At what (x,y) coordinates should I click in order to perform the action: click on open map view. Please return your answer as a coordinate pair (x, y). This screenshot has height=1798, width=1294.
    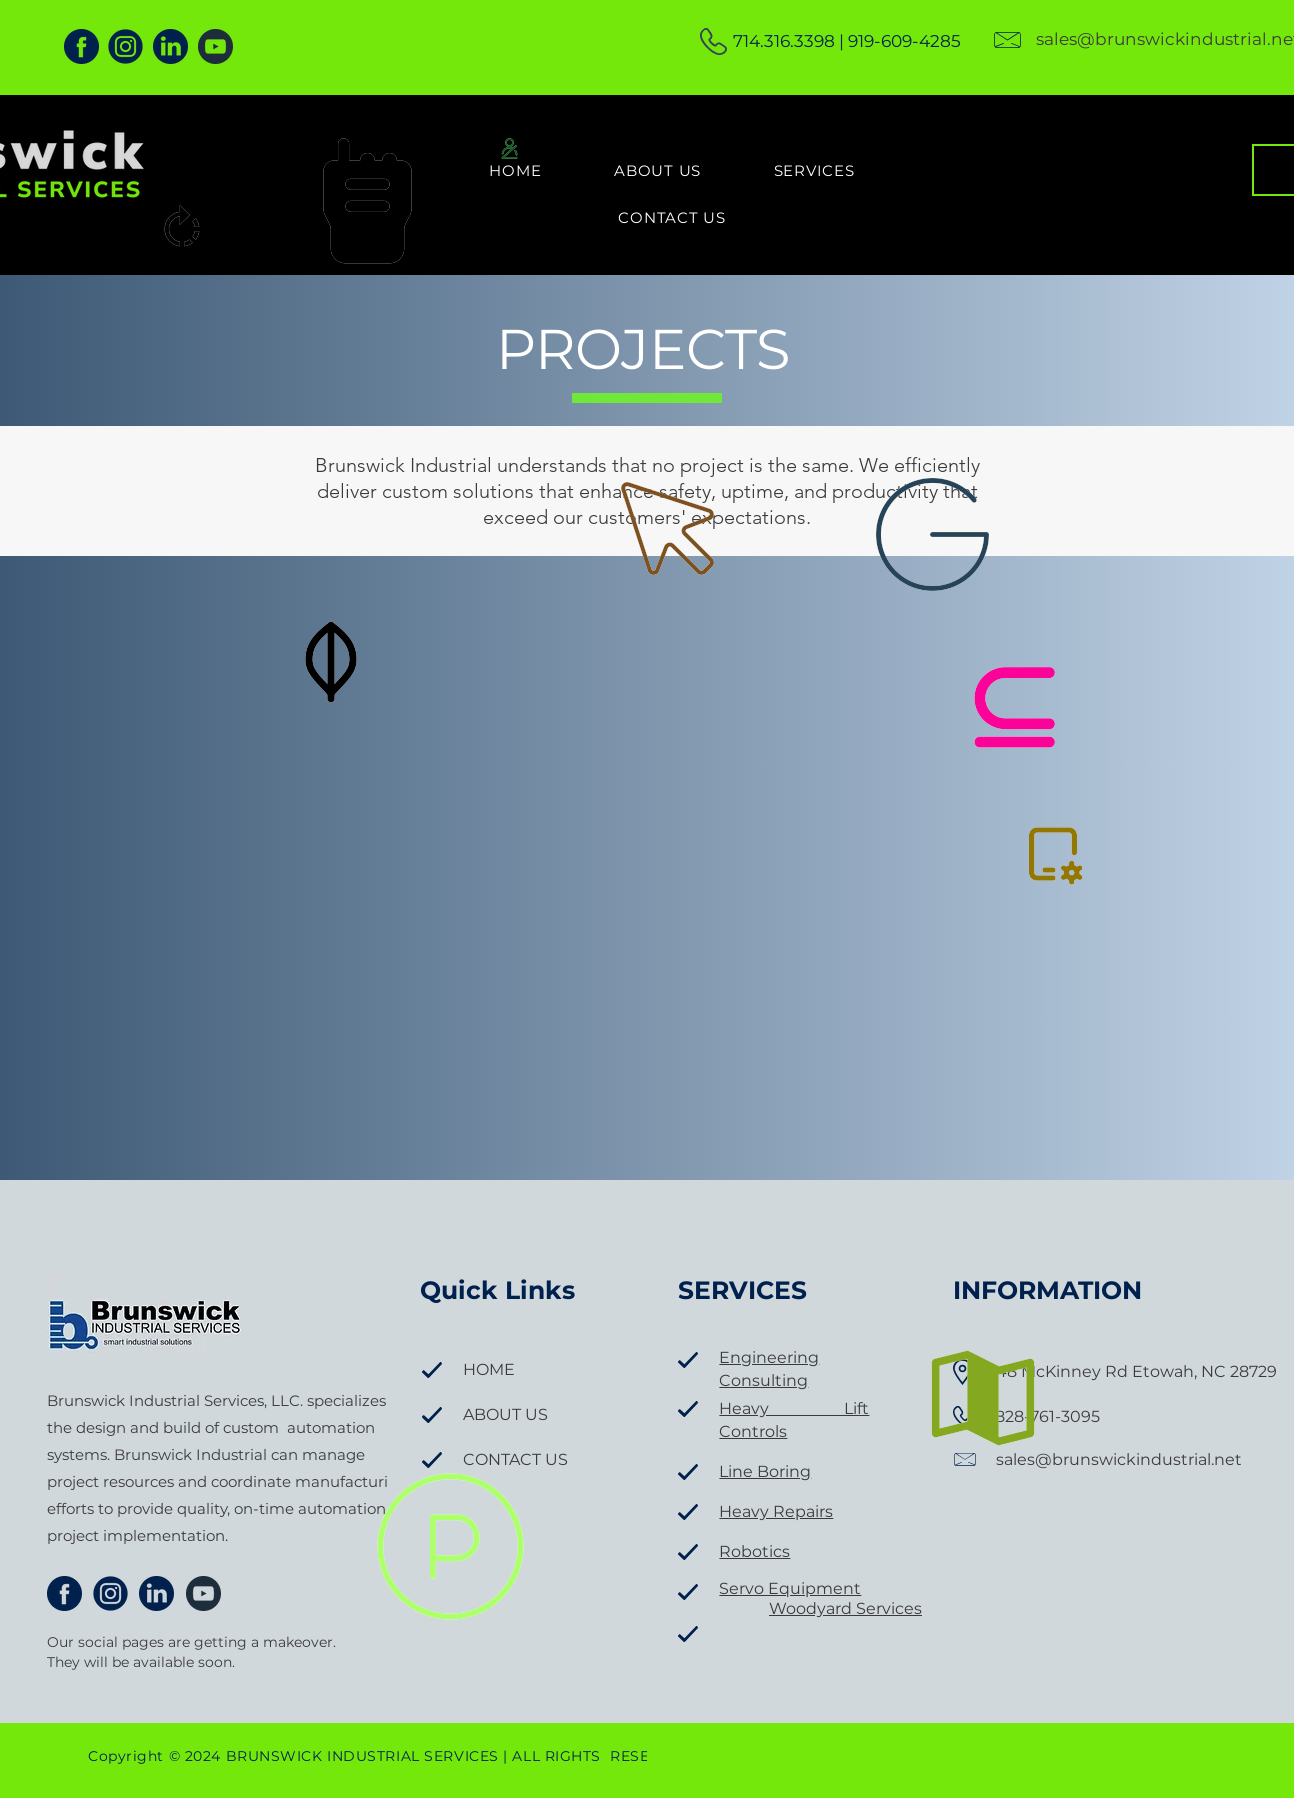
    Looking at the image, I should click on (983, 1398).